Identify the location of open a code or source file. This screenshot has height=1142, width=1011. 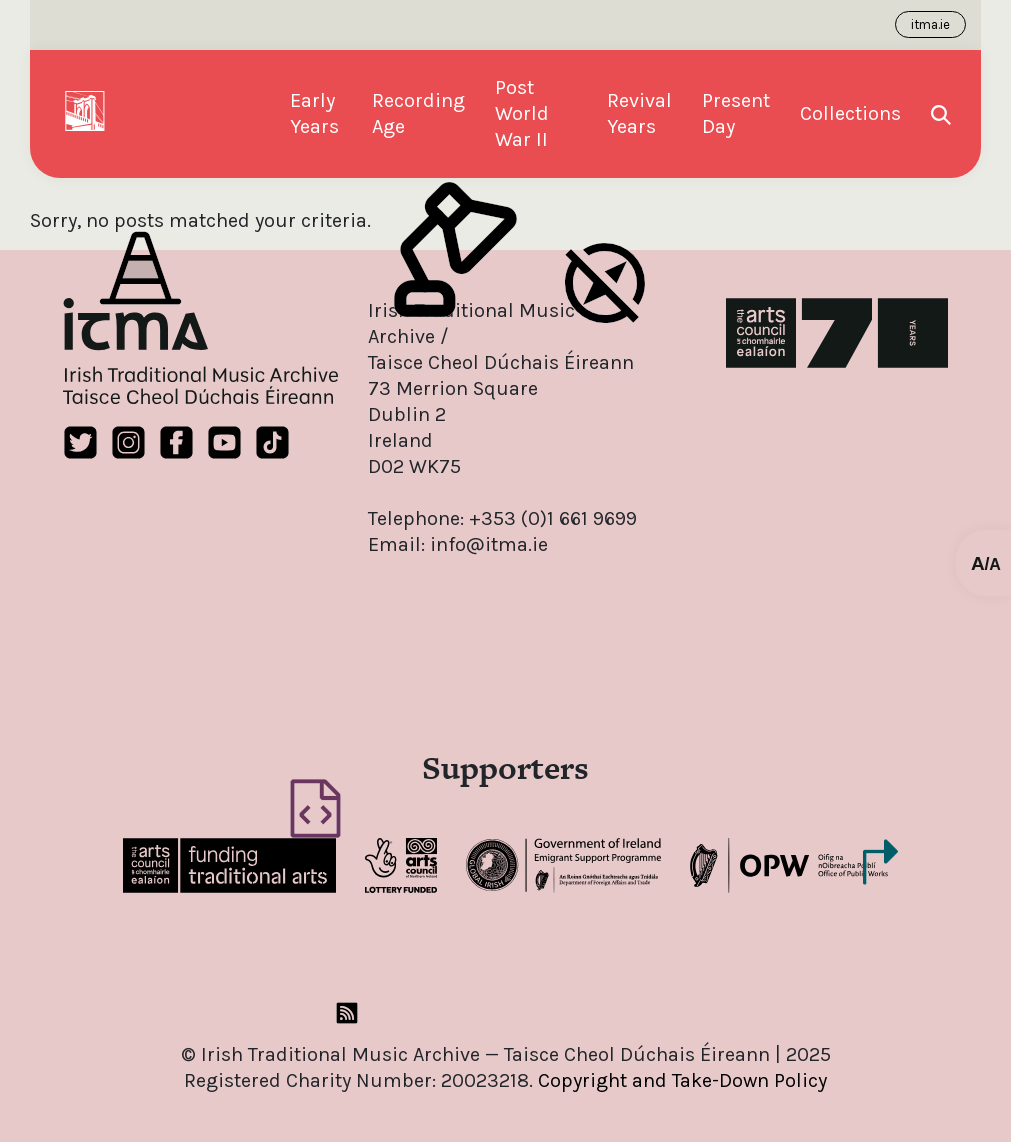
(315, 808).